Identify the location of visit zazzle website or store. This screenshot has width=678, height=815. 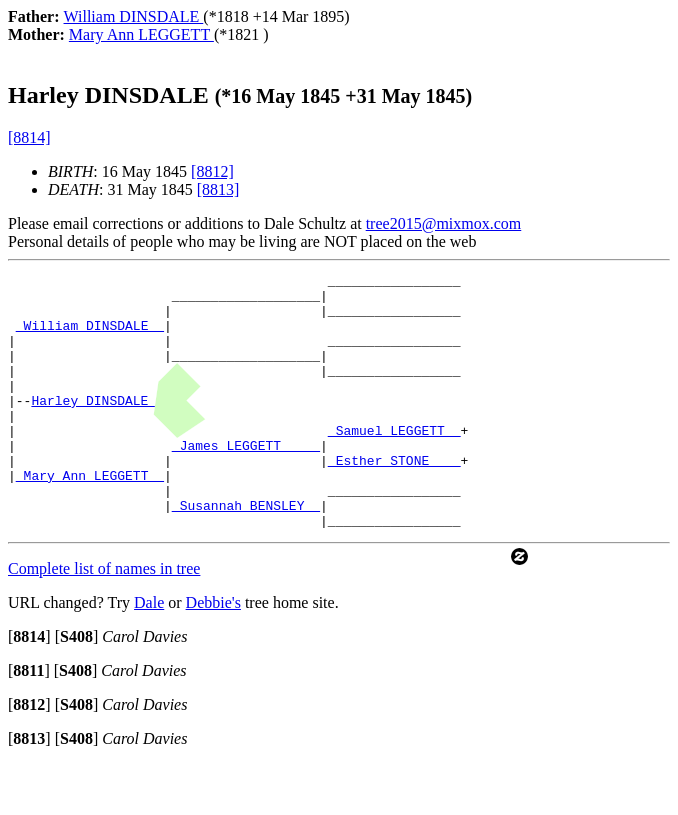
(519, 556).